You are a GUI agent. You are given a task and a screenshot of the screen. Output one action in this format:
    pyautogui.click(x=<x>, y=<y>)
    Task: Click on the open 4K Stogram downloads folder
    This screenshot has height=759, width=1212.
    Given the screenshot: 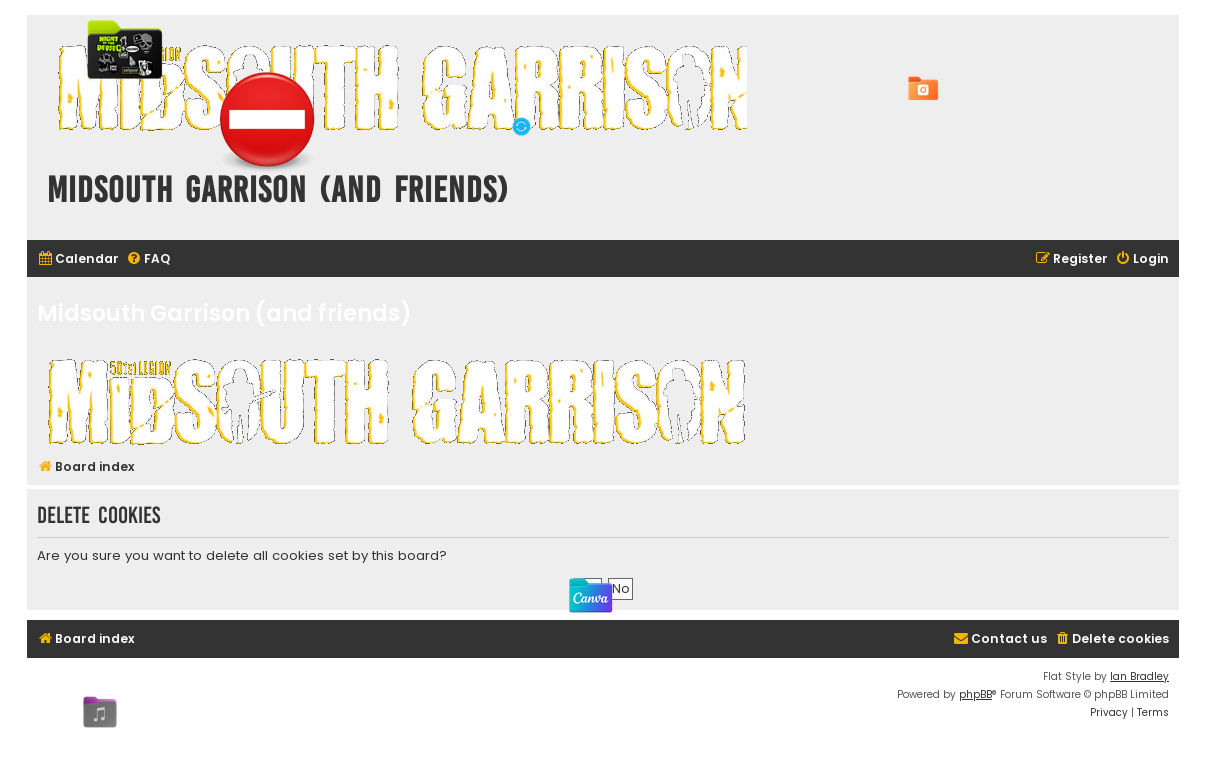 What is the action you would take?
    pyautogui.click(x=923, y=89)
    